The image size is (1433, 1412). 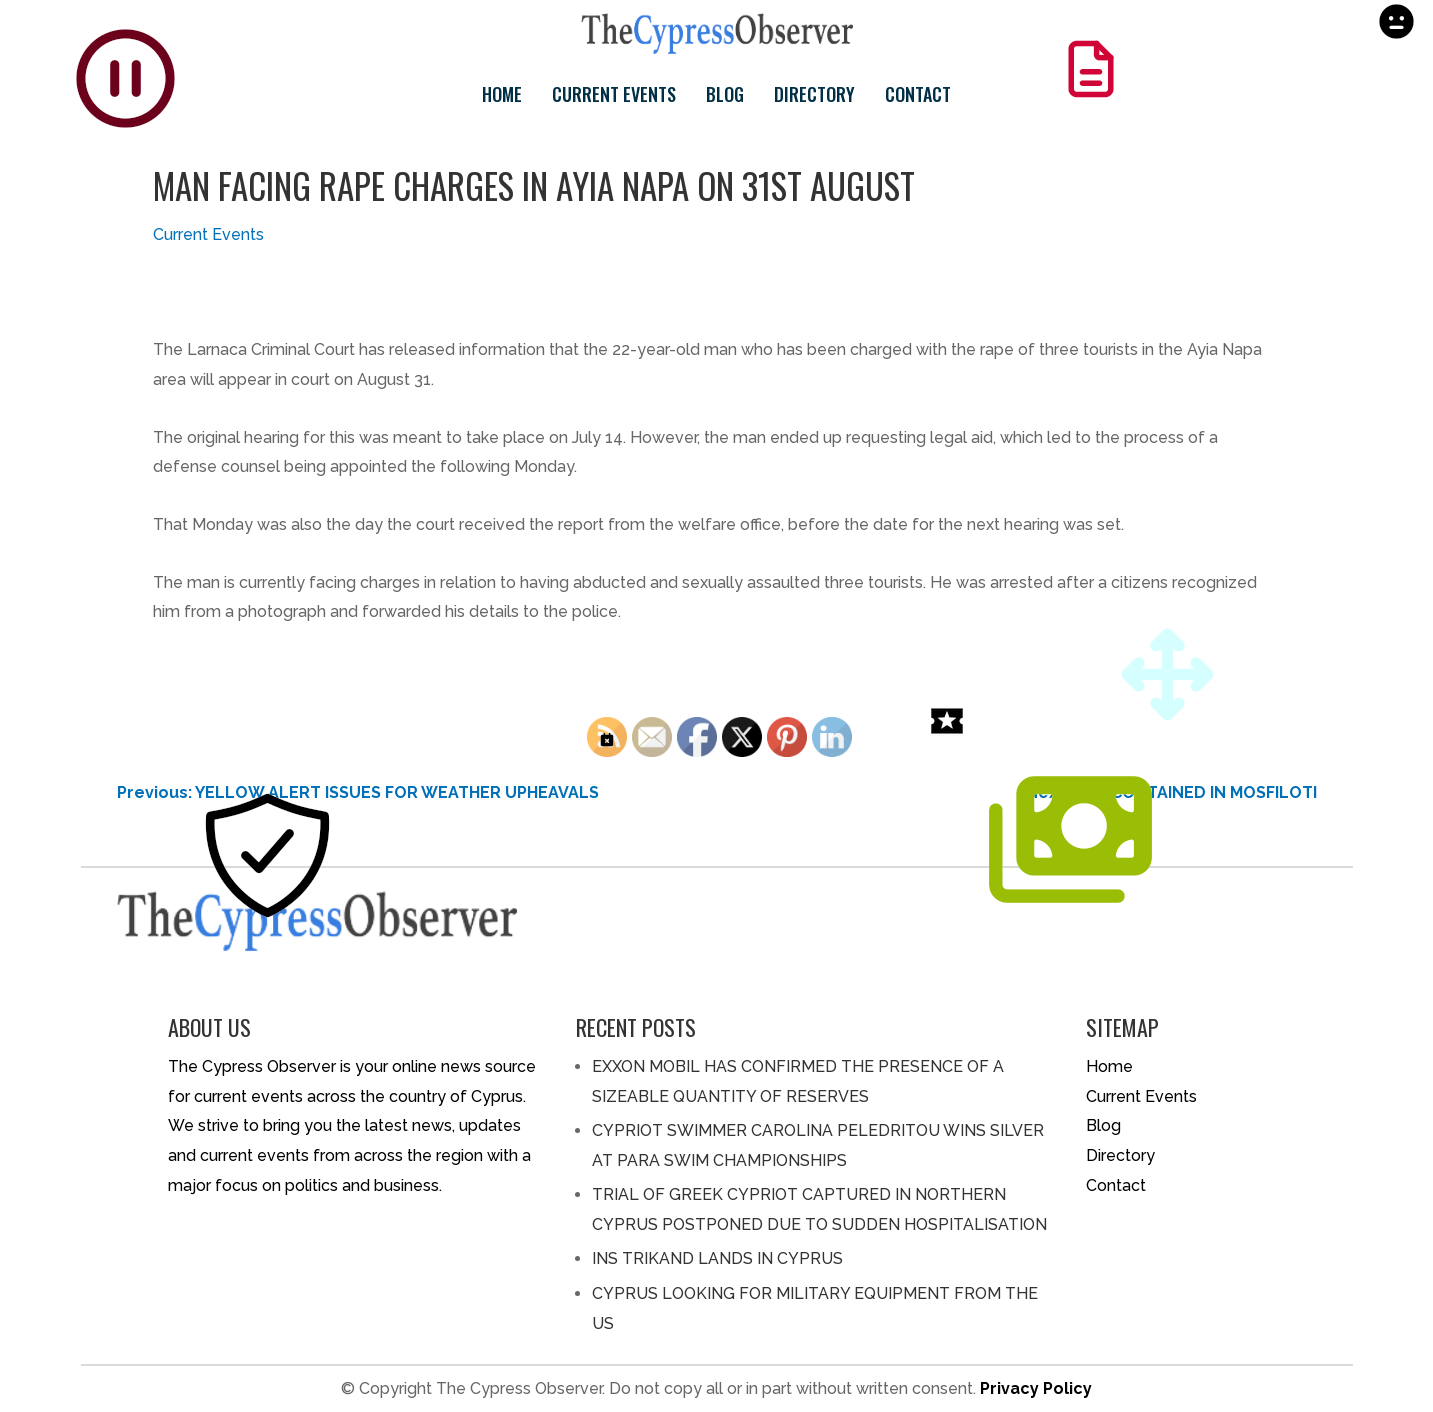 I want to click on indicate a neutral or indifferent reaction, so click(x=1396, y=21).